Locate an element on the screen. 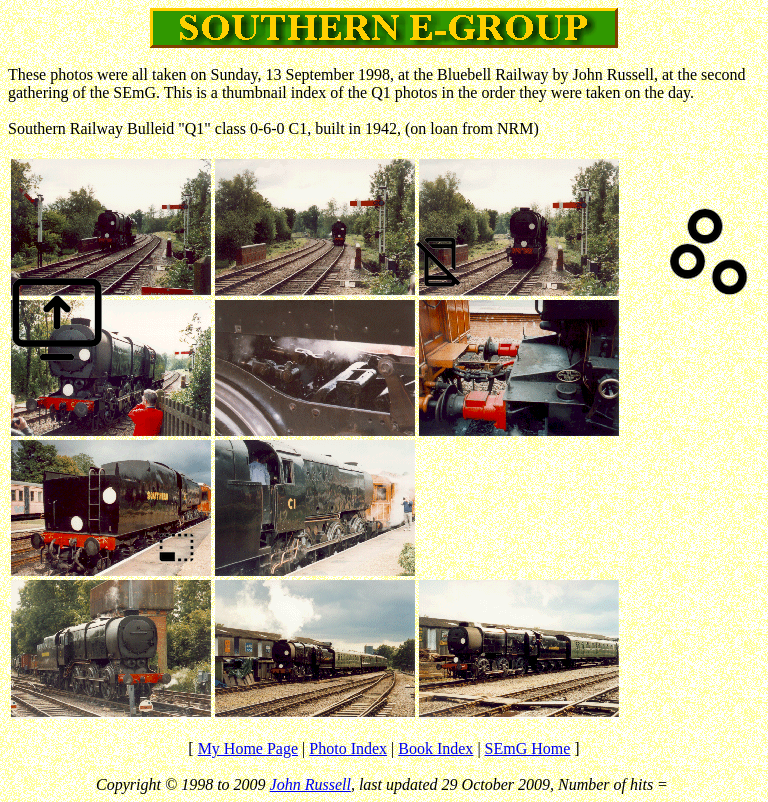 The height and width of the screenshot is (802, 768). no cell phone signal or service is located at coordinates (440, 262).